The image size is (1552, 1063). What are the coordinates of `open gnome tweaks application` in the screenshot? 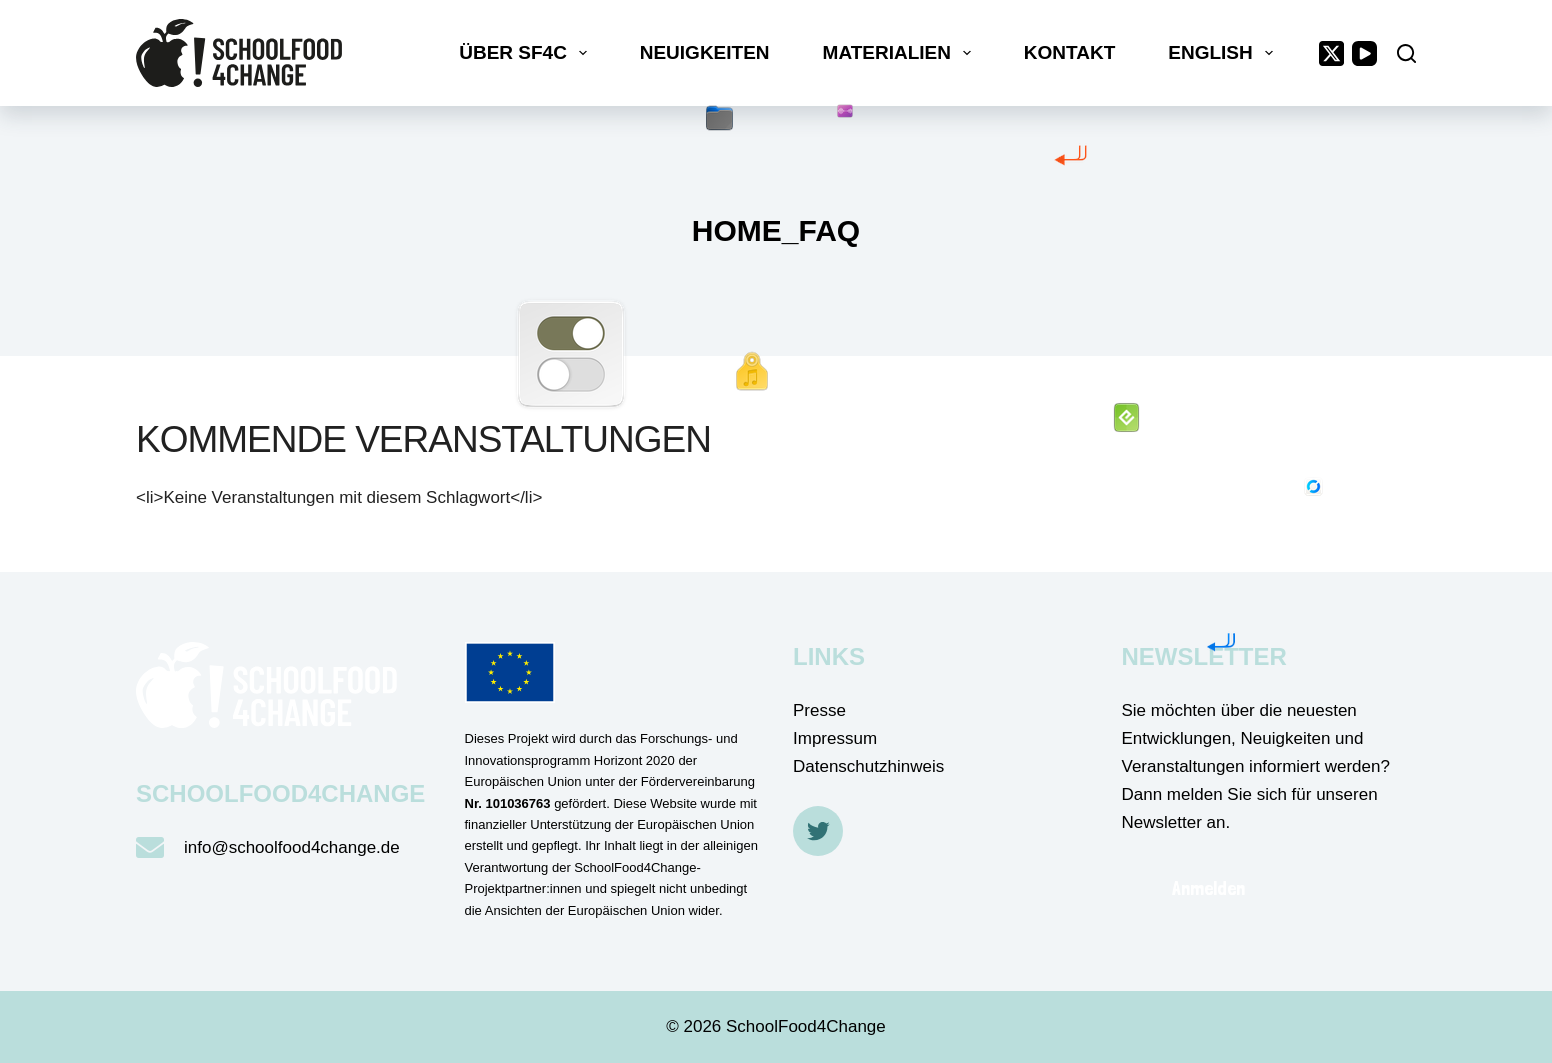 It's located at (571, 354).